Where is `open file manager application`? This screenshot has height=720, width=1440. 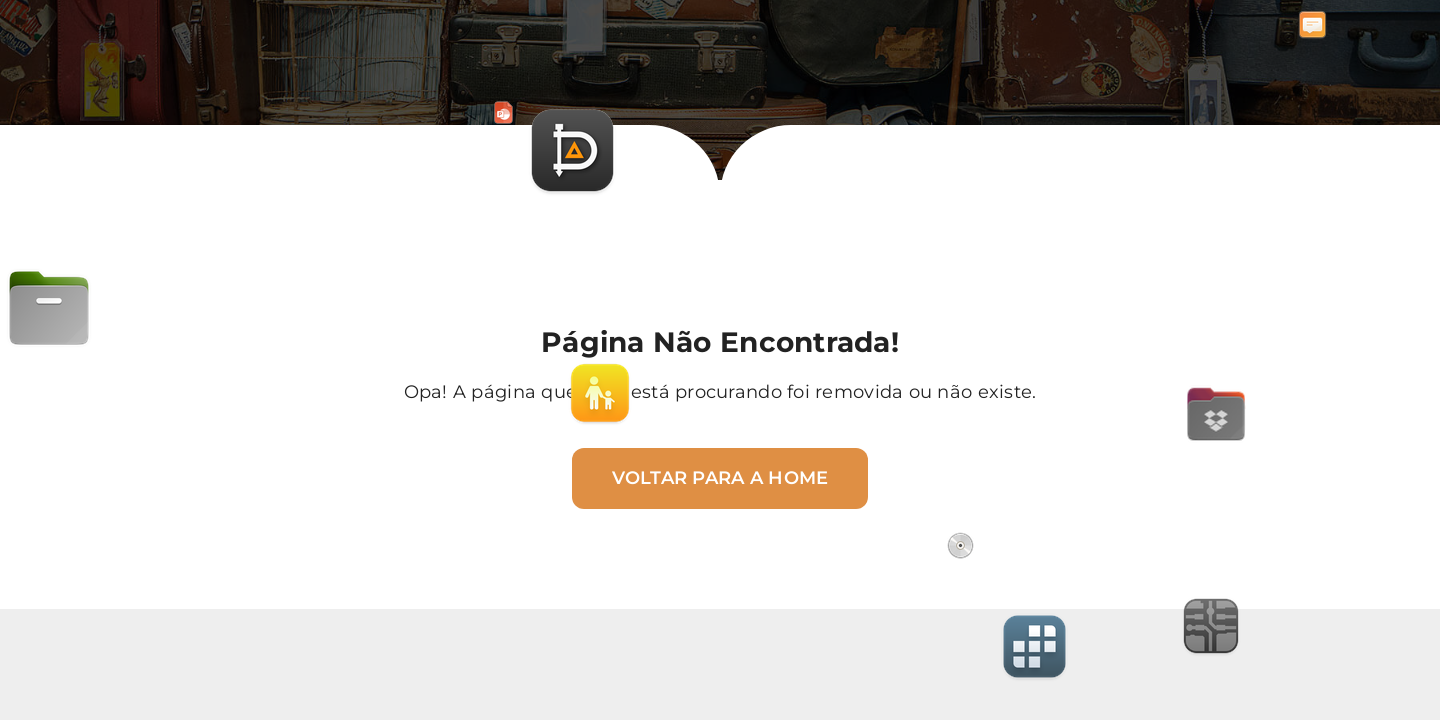
open file manager application is located at coordinates (49, 308).